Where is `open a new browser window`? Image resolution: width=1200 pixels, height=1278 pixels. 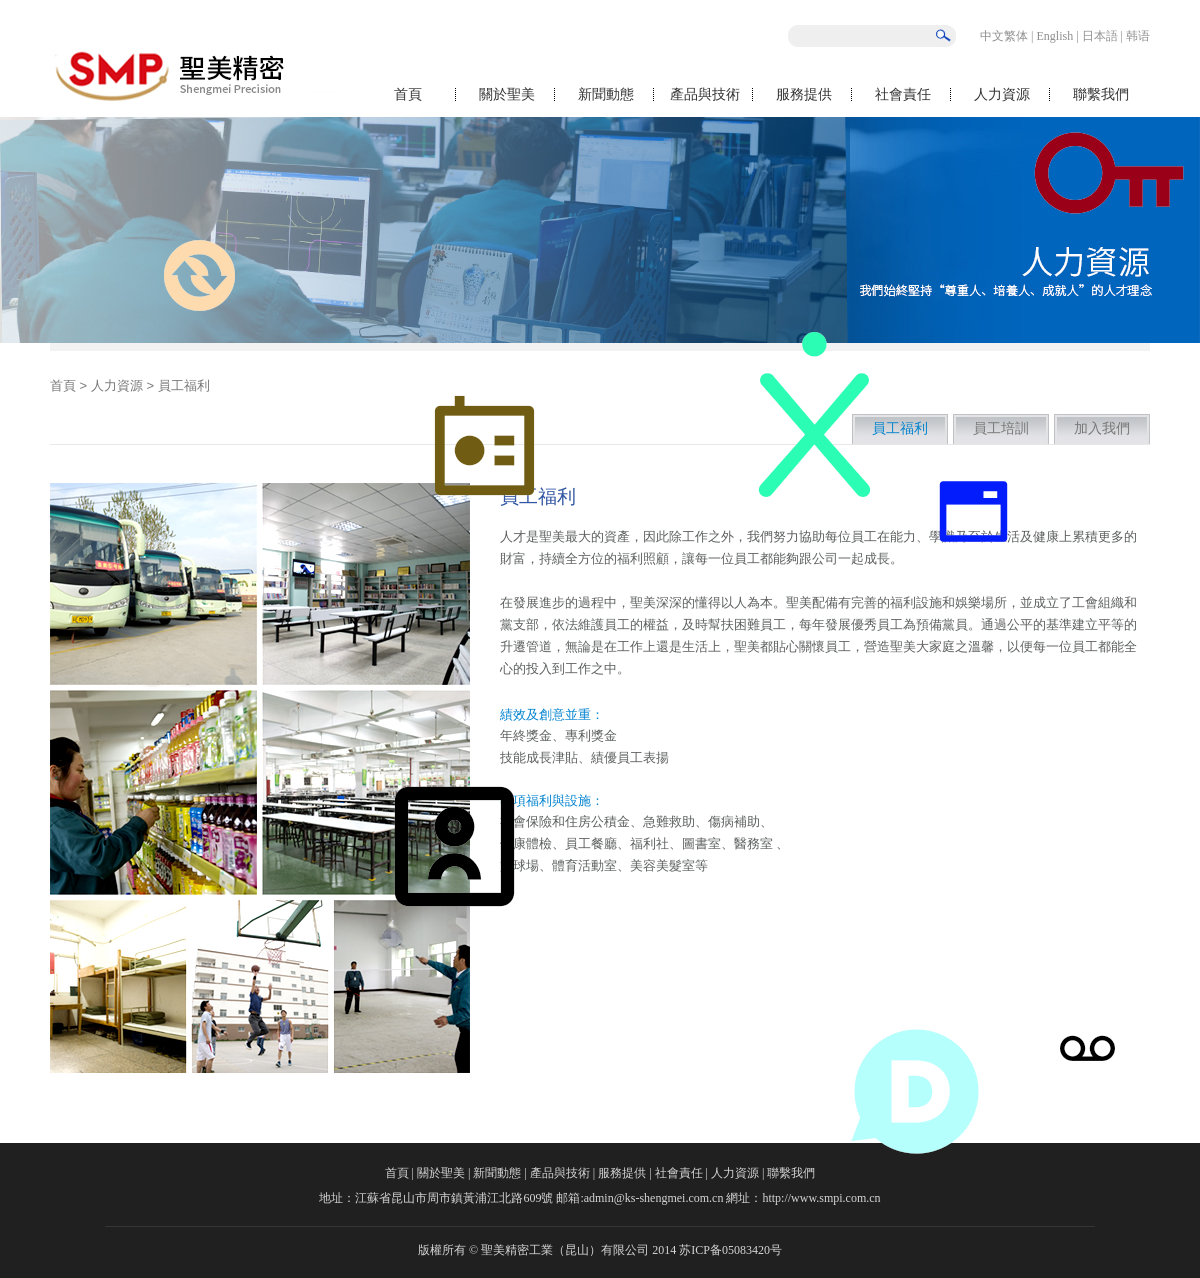
open a new browser window is located at coordinates (973, 511).